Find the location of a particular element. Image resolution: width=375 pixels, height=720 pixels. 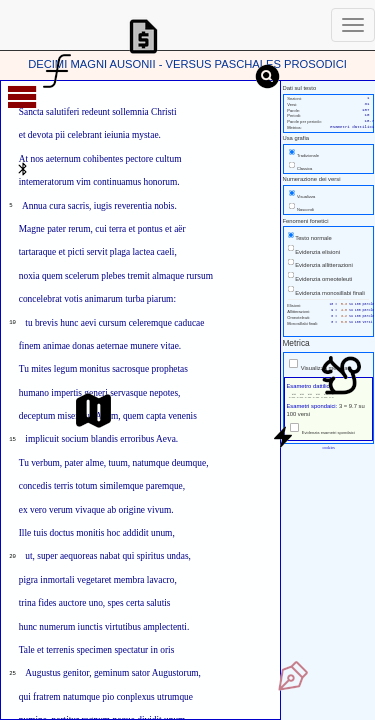

access mathematical functions or formulas is located at coordinates (57, 71).